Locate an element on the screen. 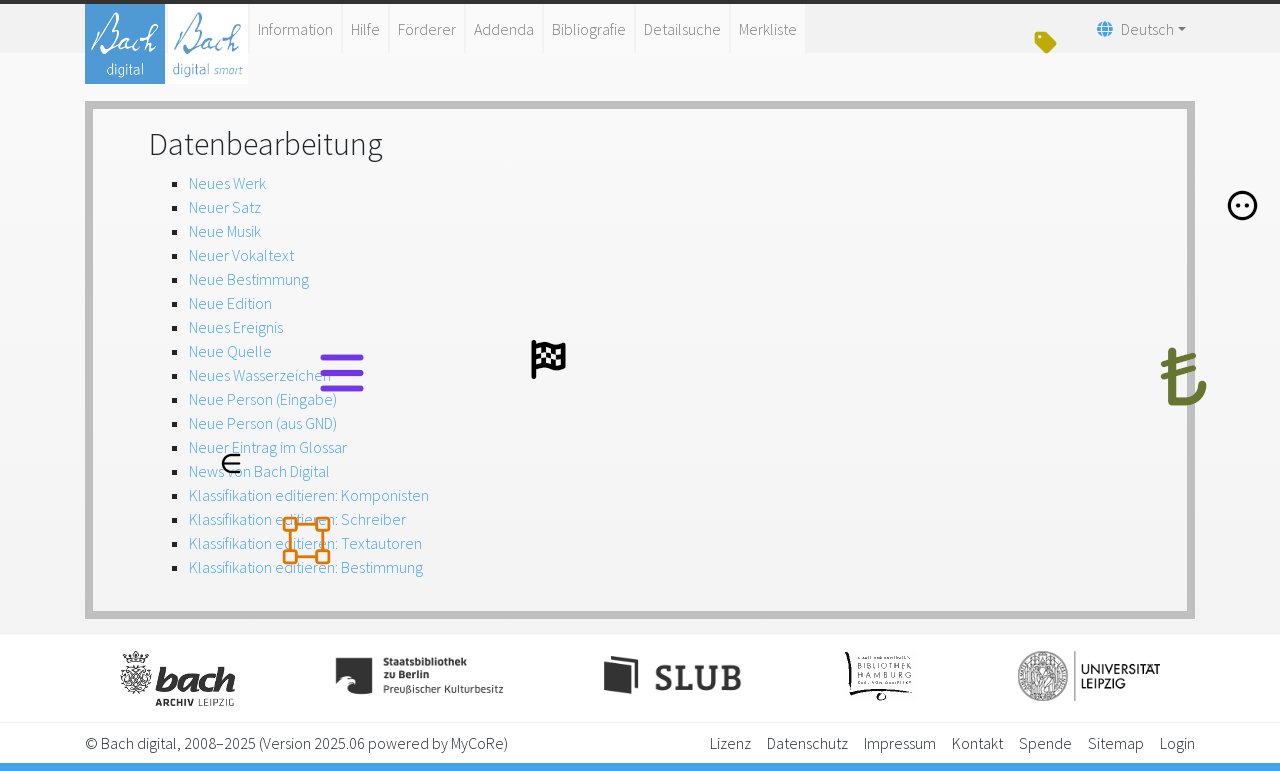  add a tag or label to an item is located at coordinates (1045, 42).